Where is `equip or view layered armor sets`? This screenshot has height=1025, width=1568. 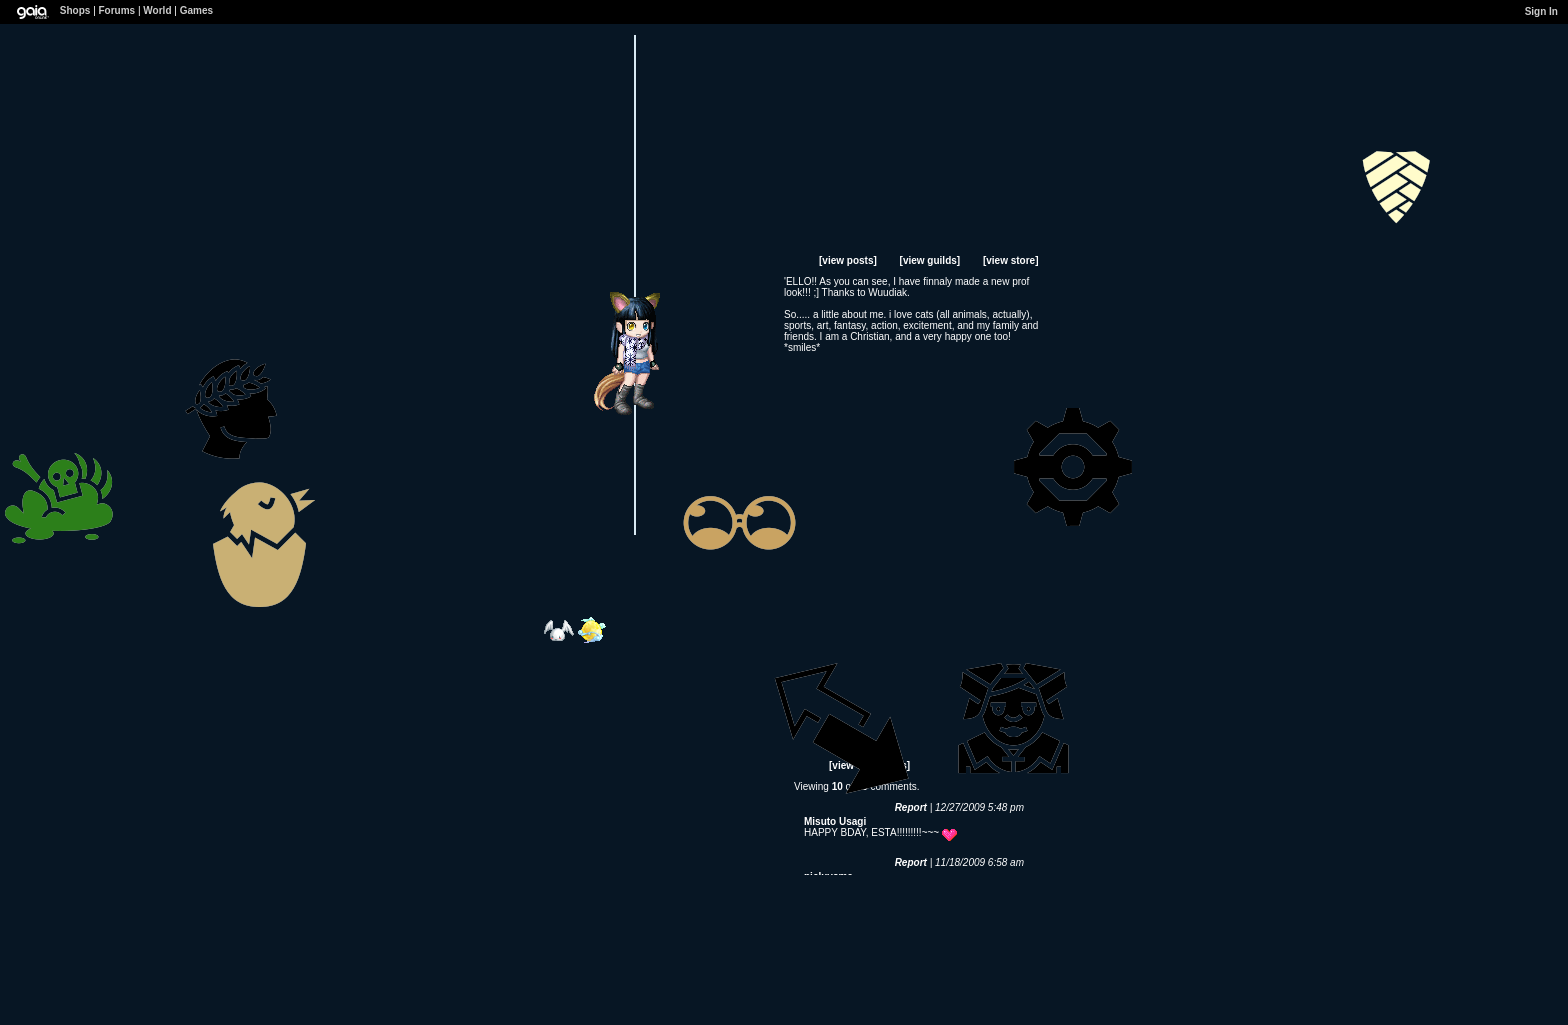
equip or view layered armor sets is located at coordinates (1396, 187).